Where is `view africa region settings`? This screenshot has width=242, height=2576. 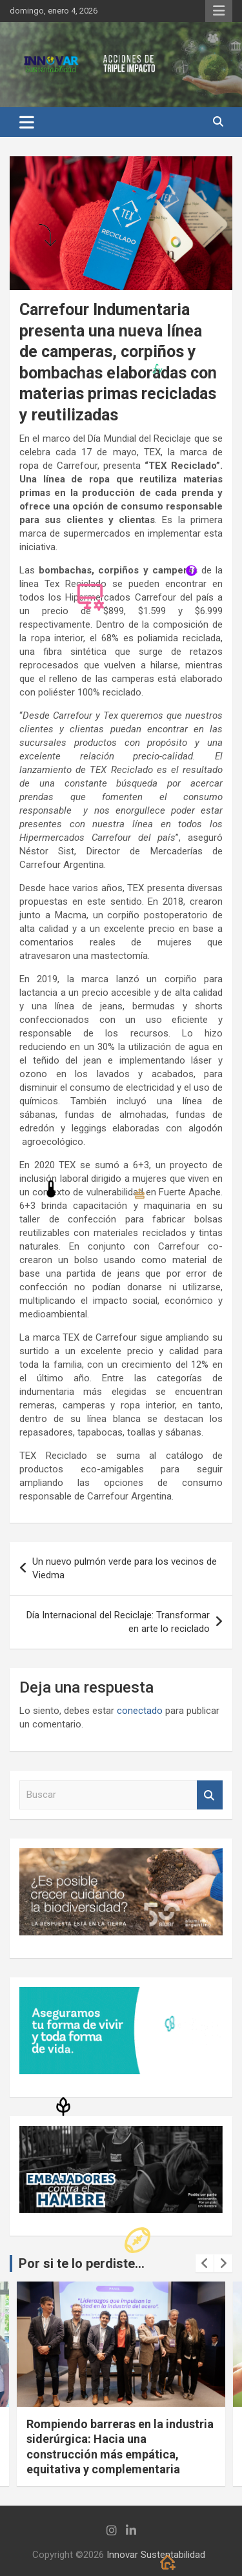 view africa region settings is located at coordinates (191, 570).